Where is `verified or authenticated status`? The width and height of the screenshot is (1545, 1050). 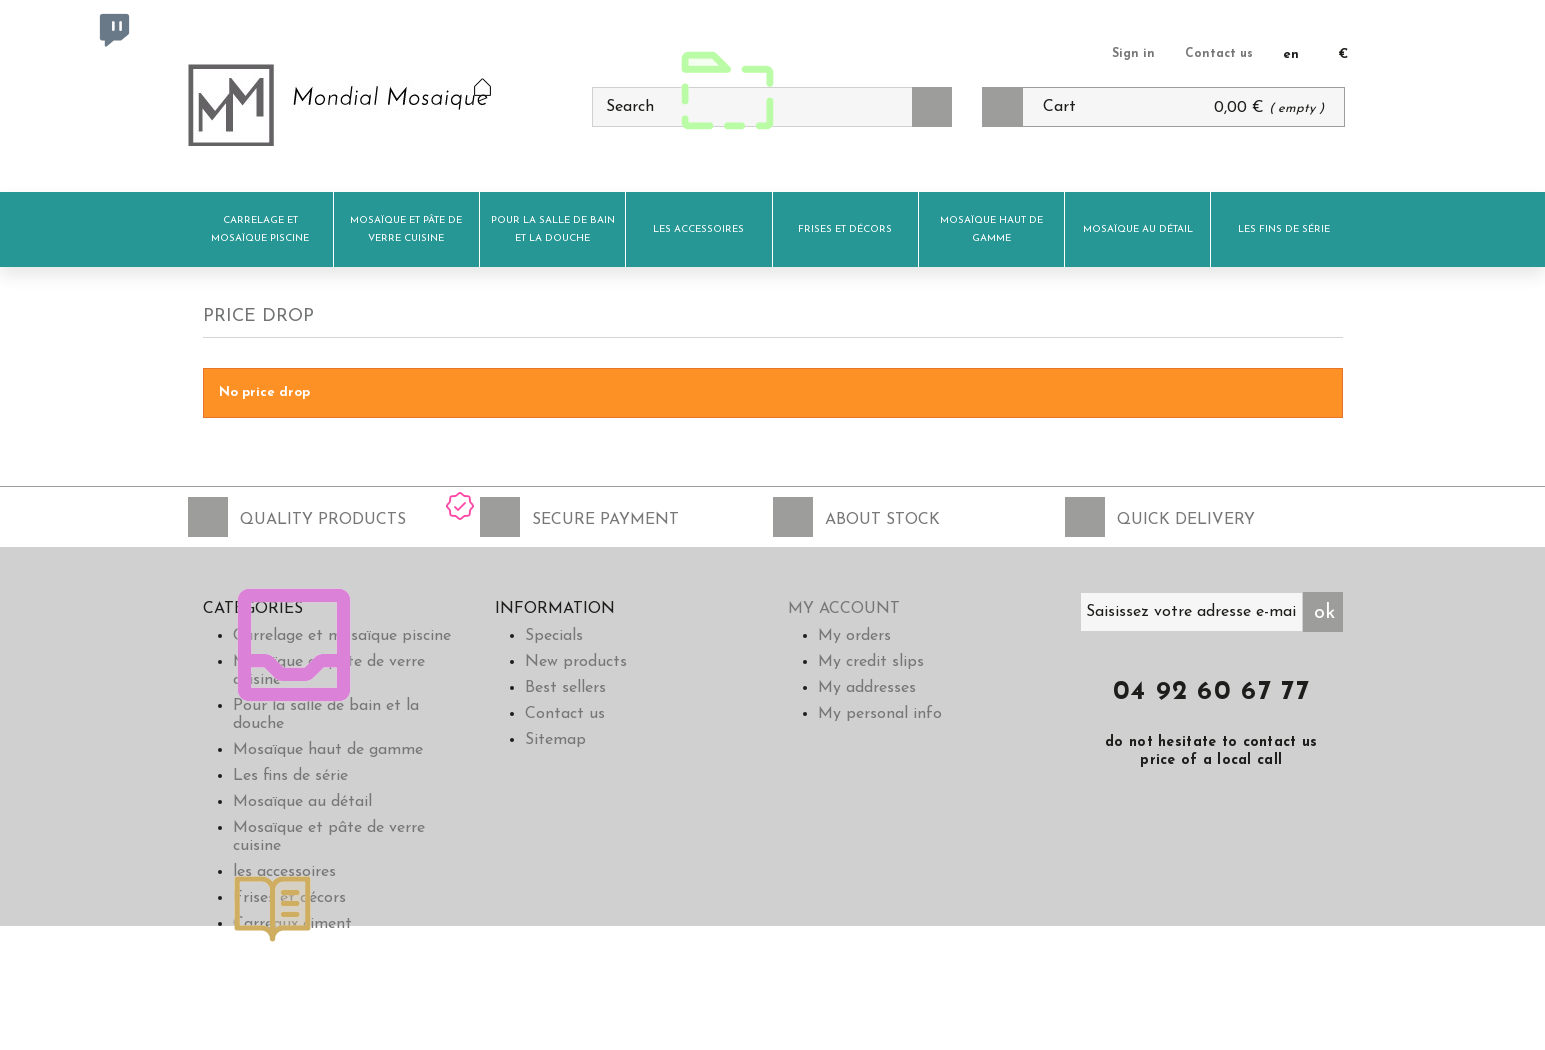 verified or authenticated status is located at coordinates (460, 506).